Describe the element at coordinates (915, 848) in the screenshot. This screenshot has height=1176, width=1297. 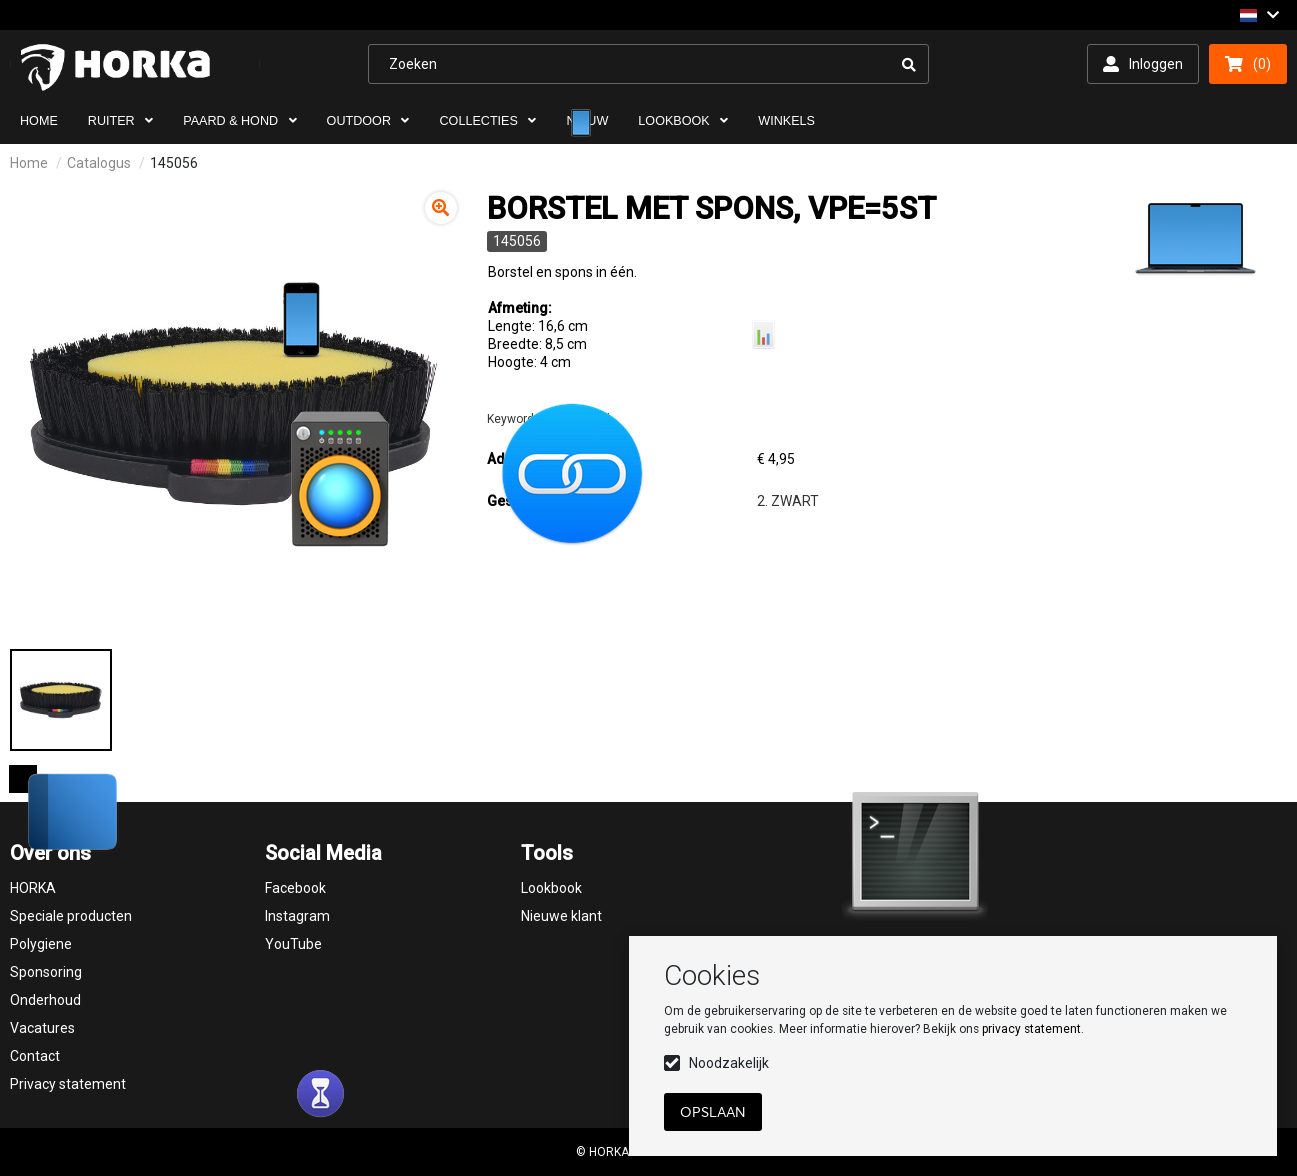
I see `open the terminal application` at that location.